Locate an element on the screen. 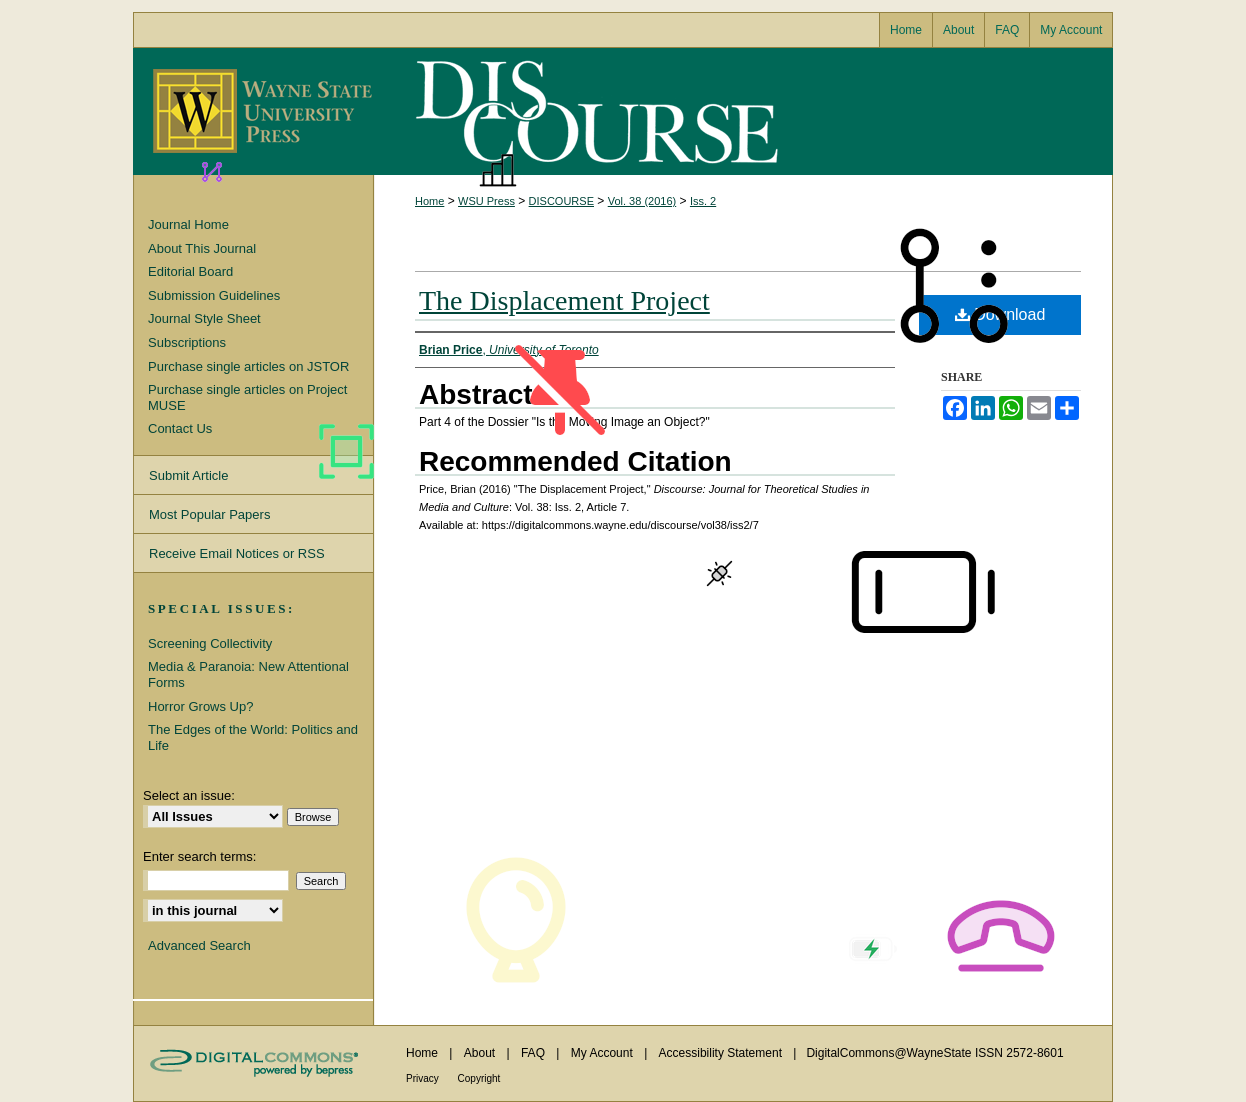  scan a document or QR code is located at coordinates (346, 451).